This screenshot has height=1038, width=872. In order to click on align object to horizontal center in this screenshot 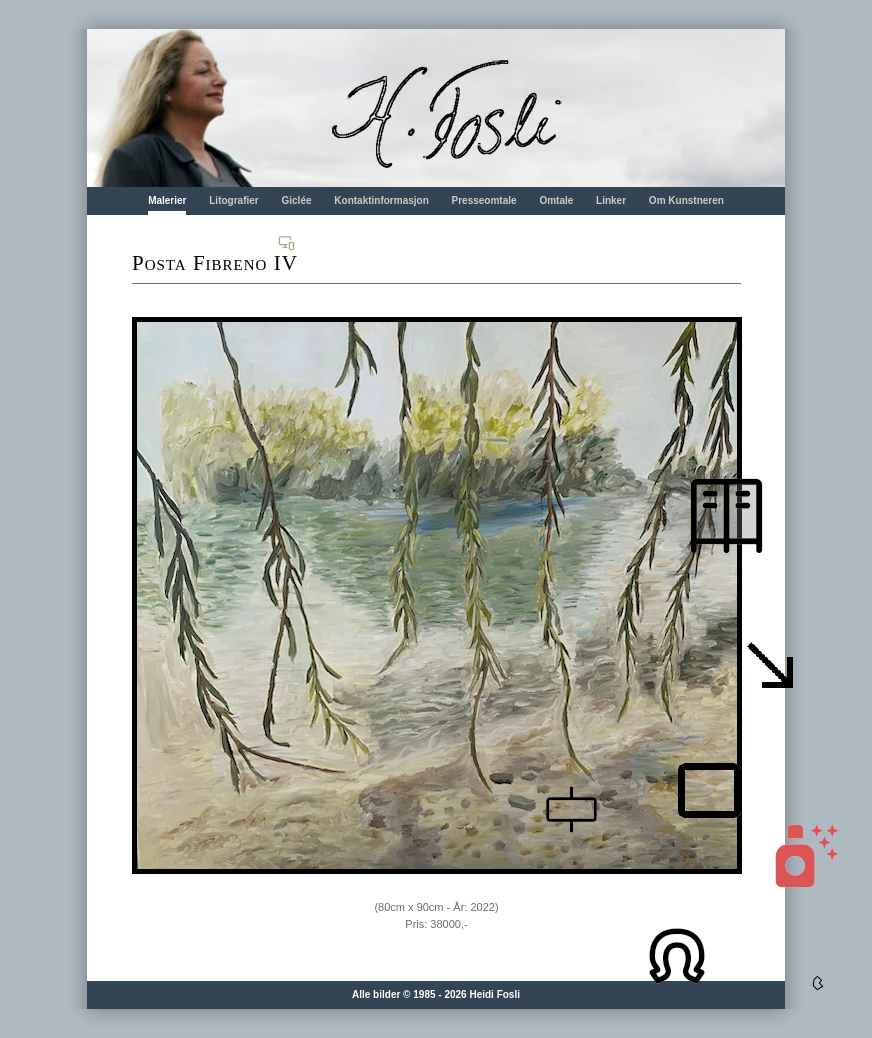, I will do `click(571, 809)`.